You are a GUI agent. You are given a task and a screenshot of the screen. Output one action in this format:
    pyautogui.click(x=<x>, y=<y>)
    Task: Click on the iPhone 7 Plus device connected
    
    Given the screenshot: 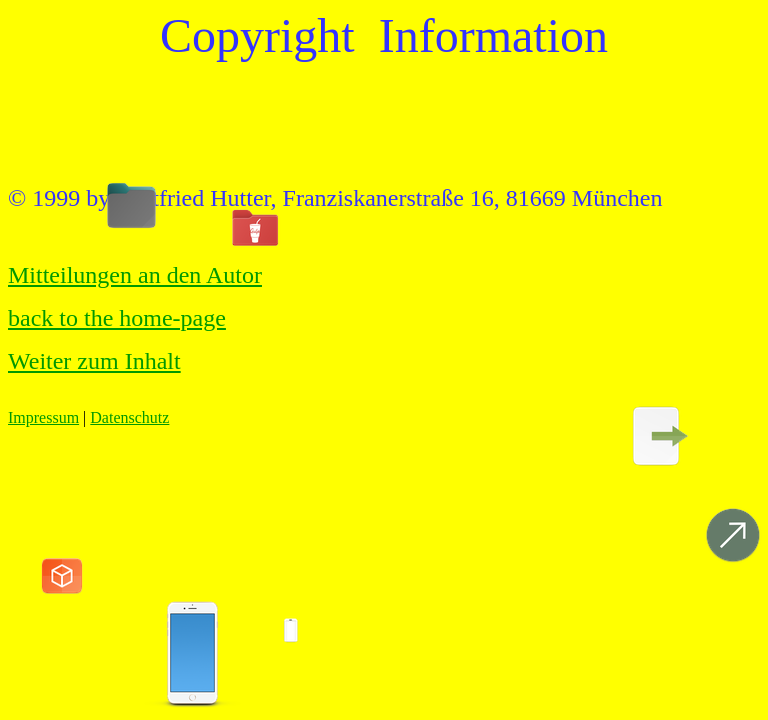 What is the action you would take?
    pyautogui.click(x=192, y=654)
    